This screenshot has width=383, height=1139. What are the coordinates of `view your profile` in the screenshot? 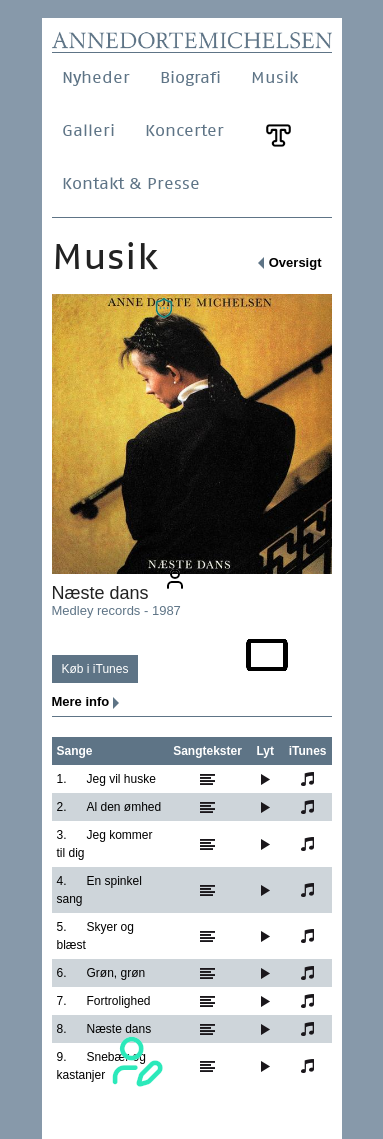 It's located at (175, 579).